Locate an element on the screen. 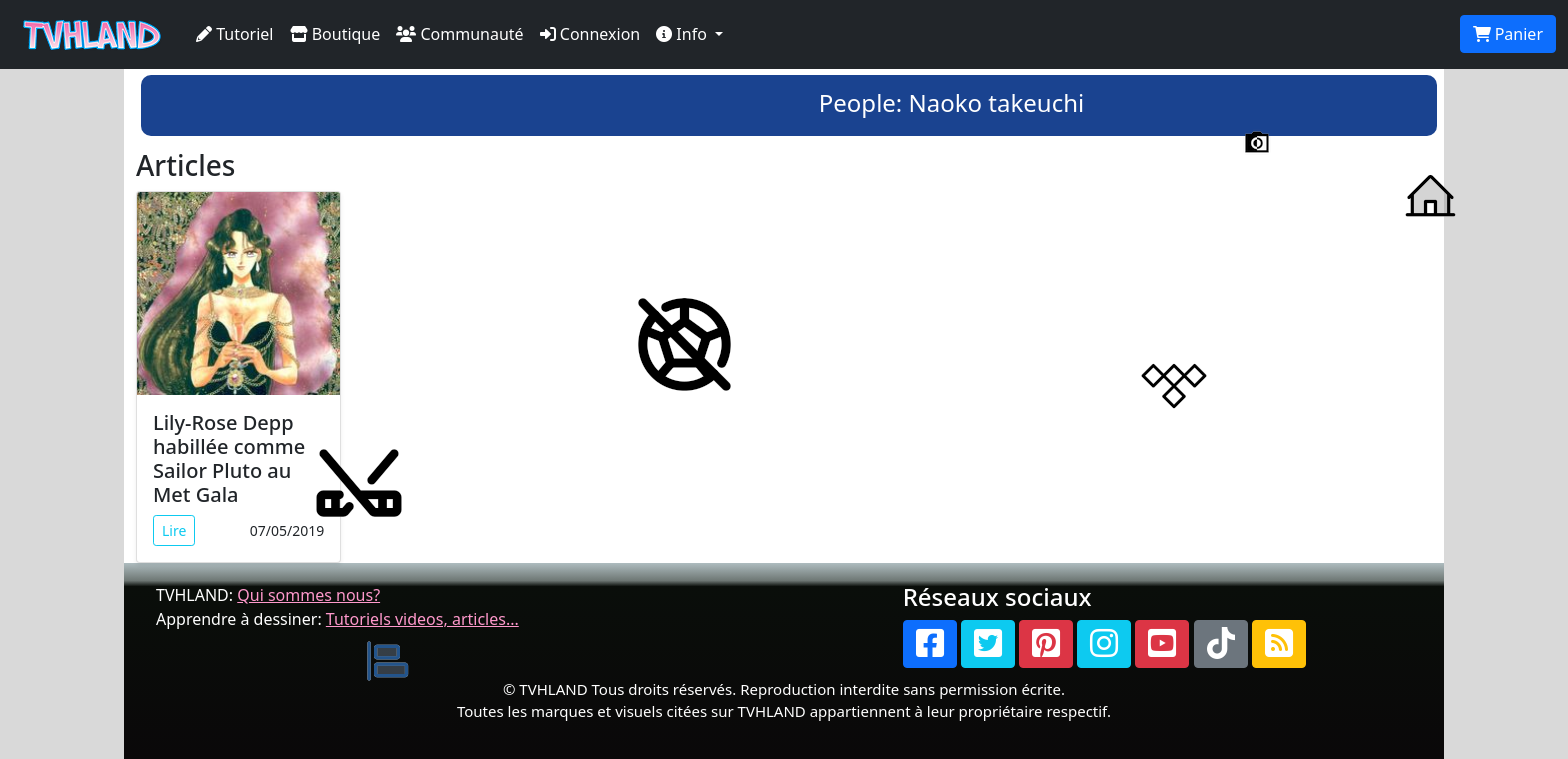  open the Tidal music streaming app is located at coordinates (1174, 384).